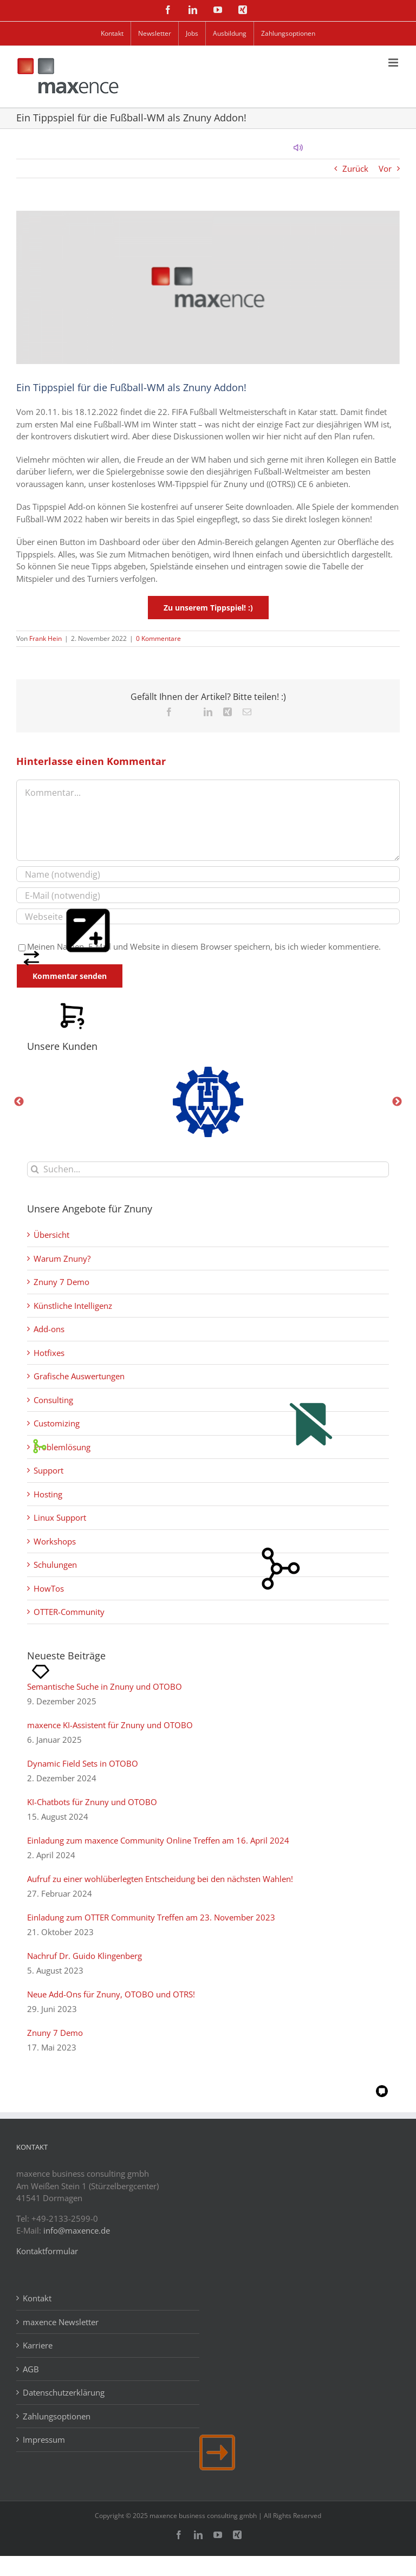 Image resolution: width=416 pixels, height=2576 pixels. What do you see at coordinates (298, 147) in the screenshot?
I see `unmute audio or turn sound on` at bounding box center [298, 147].